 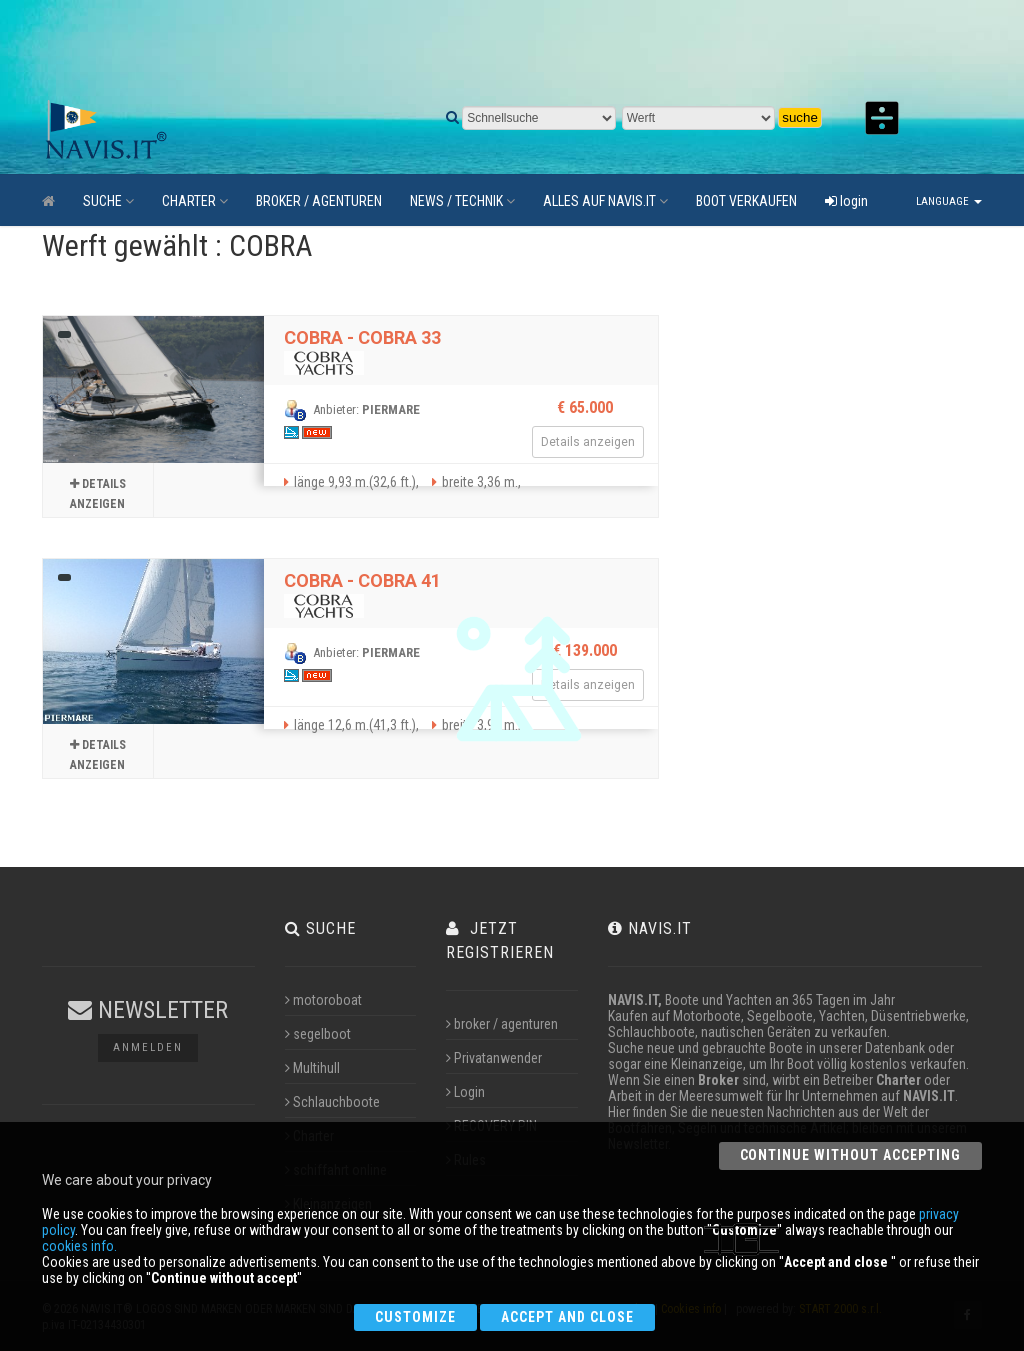 What do you see at coordinates (741, 1239) in the screenshot?
I see `adjust belt or strap settings` at bounding box center [741, 1239].